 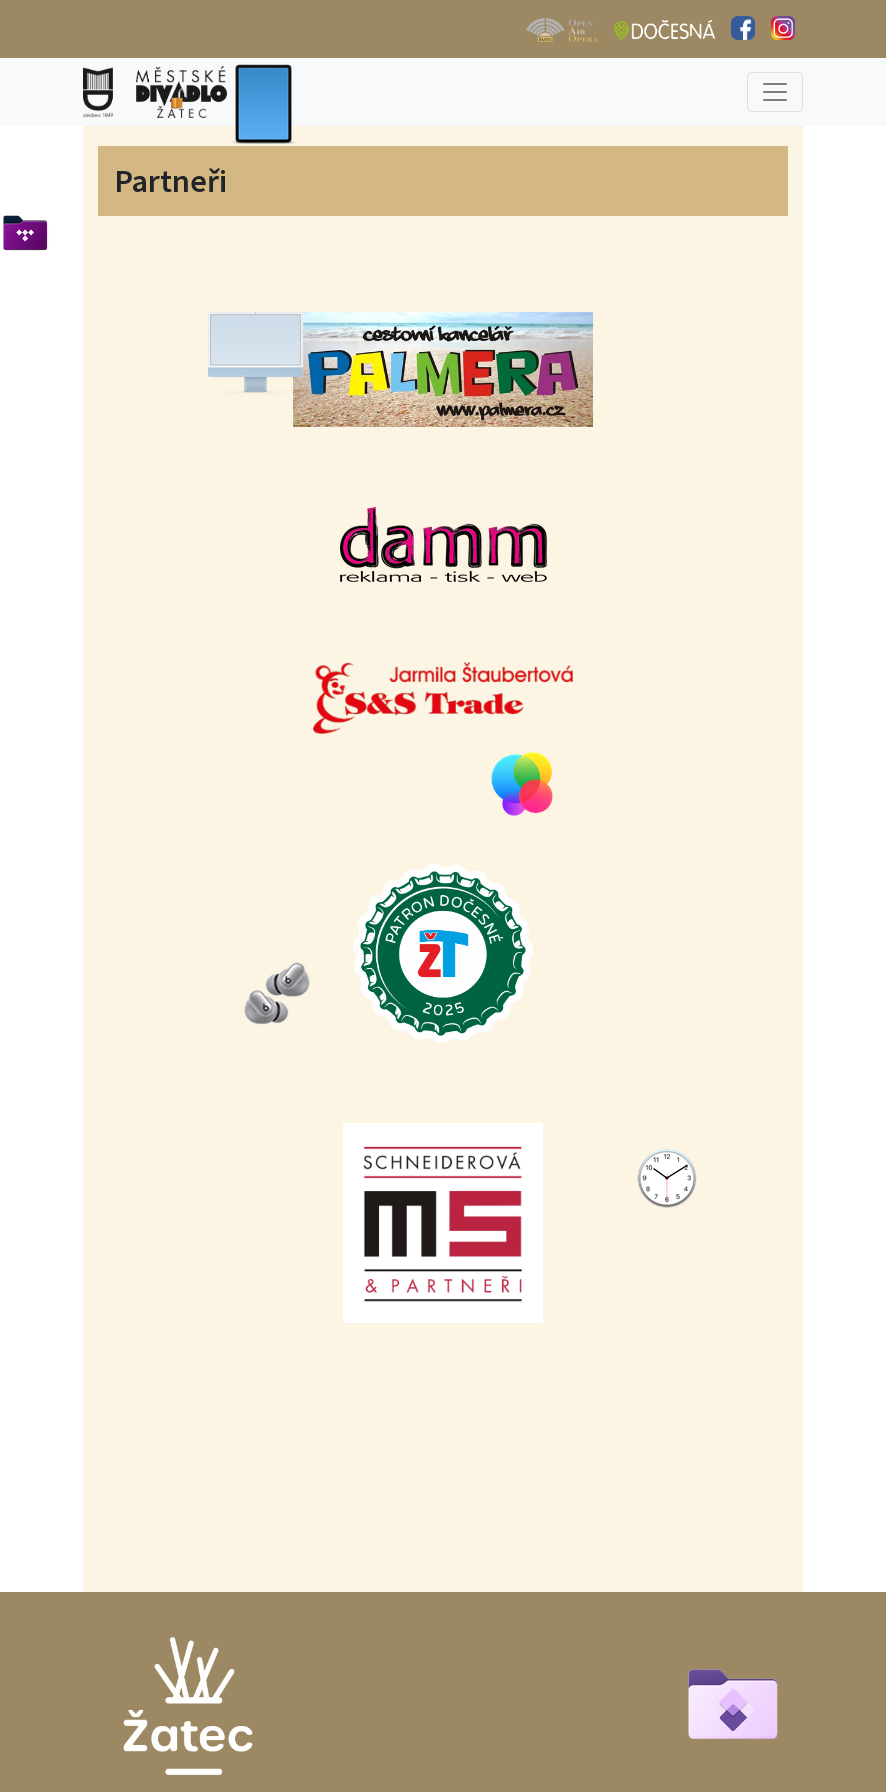 What do you see at coordinates (263, 104) in the screenshot?
I see `iPad Air device icon` at bounding box center [263, 104].